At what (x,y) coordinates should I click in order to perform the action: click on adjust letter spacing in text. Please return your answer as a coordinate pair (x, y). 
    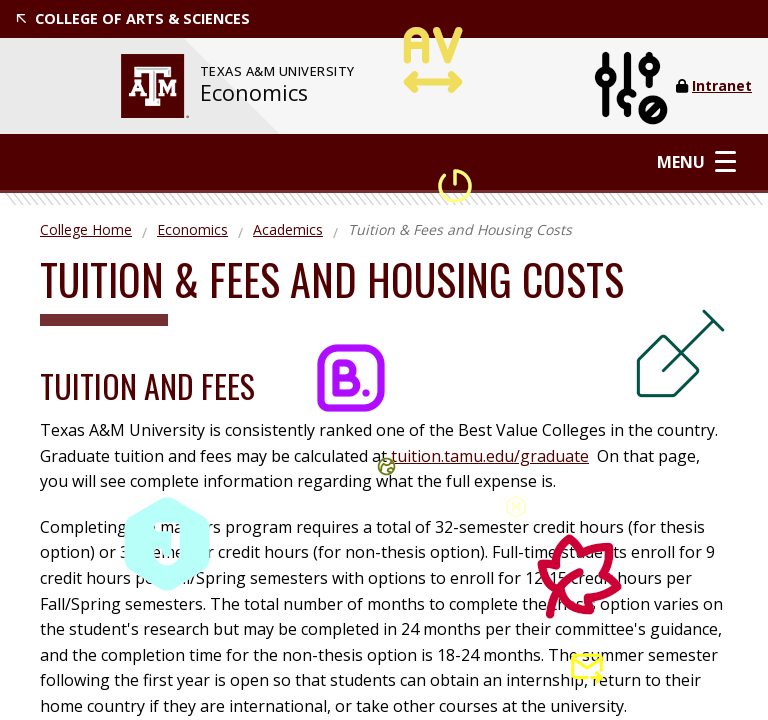
    Looking at the image, I should click on (433, 60).